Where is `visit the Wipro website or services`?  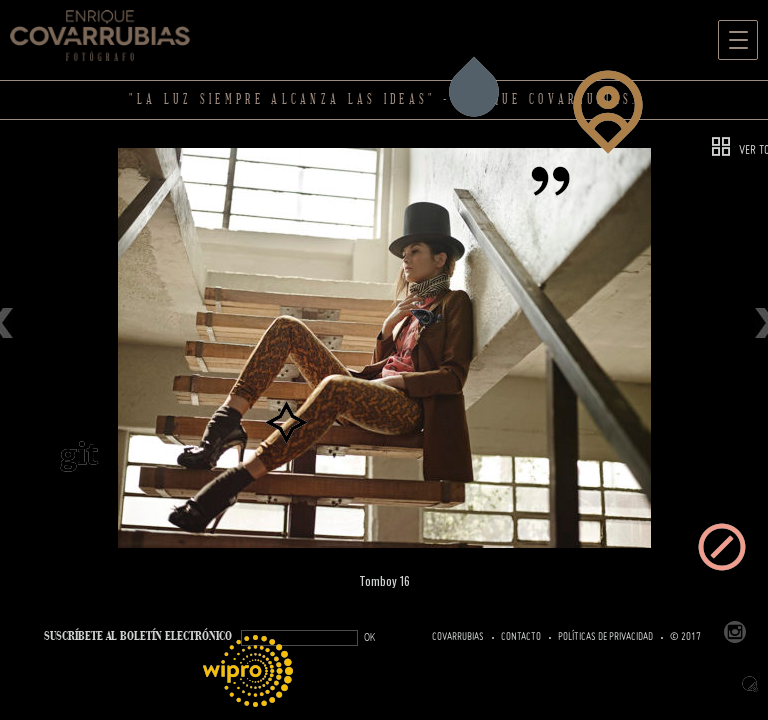 visit the Wipro website or services is located at coordinates (248, 671).